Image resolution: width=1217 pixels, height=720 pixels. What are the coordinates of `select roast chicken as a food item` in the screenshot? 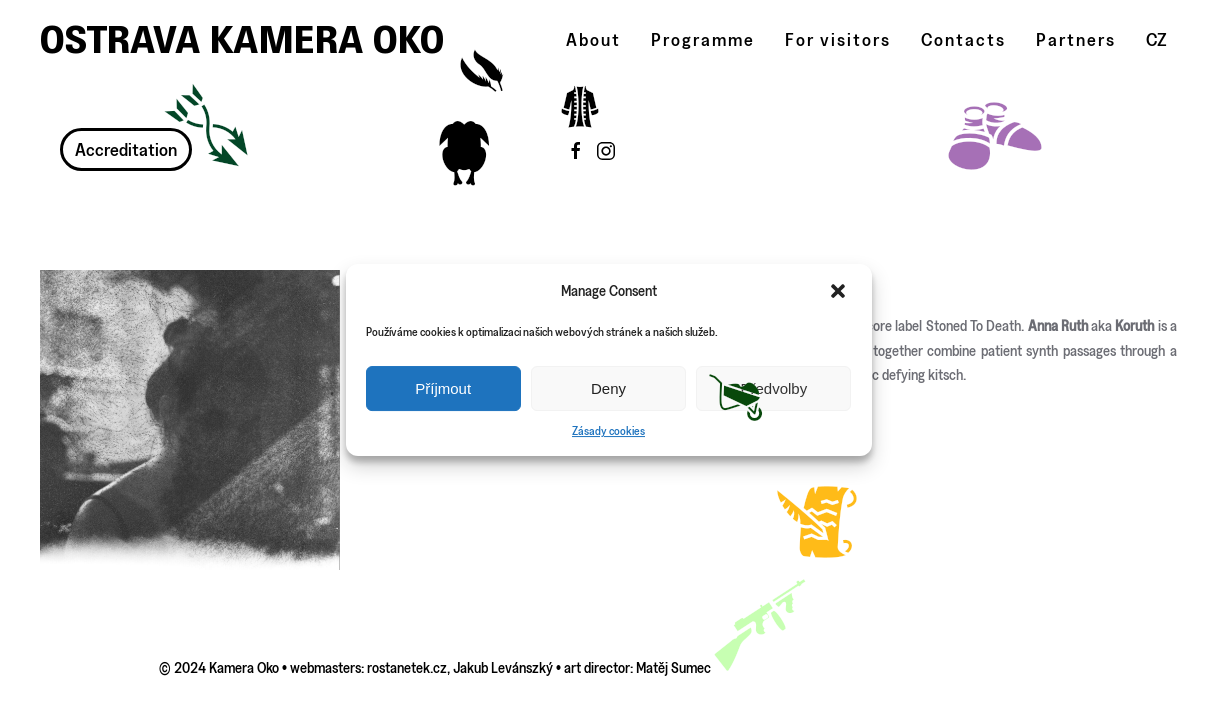 It's located at (465, 153).